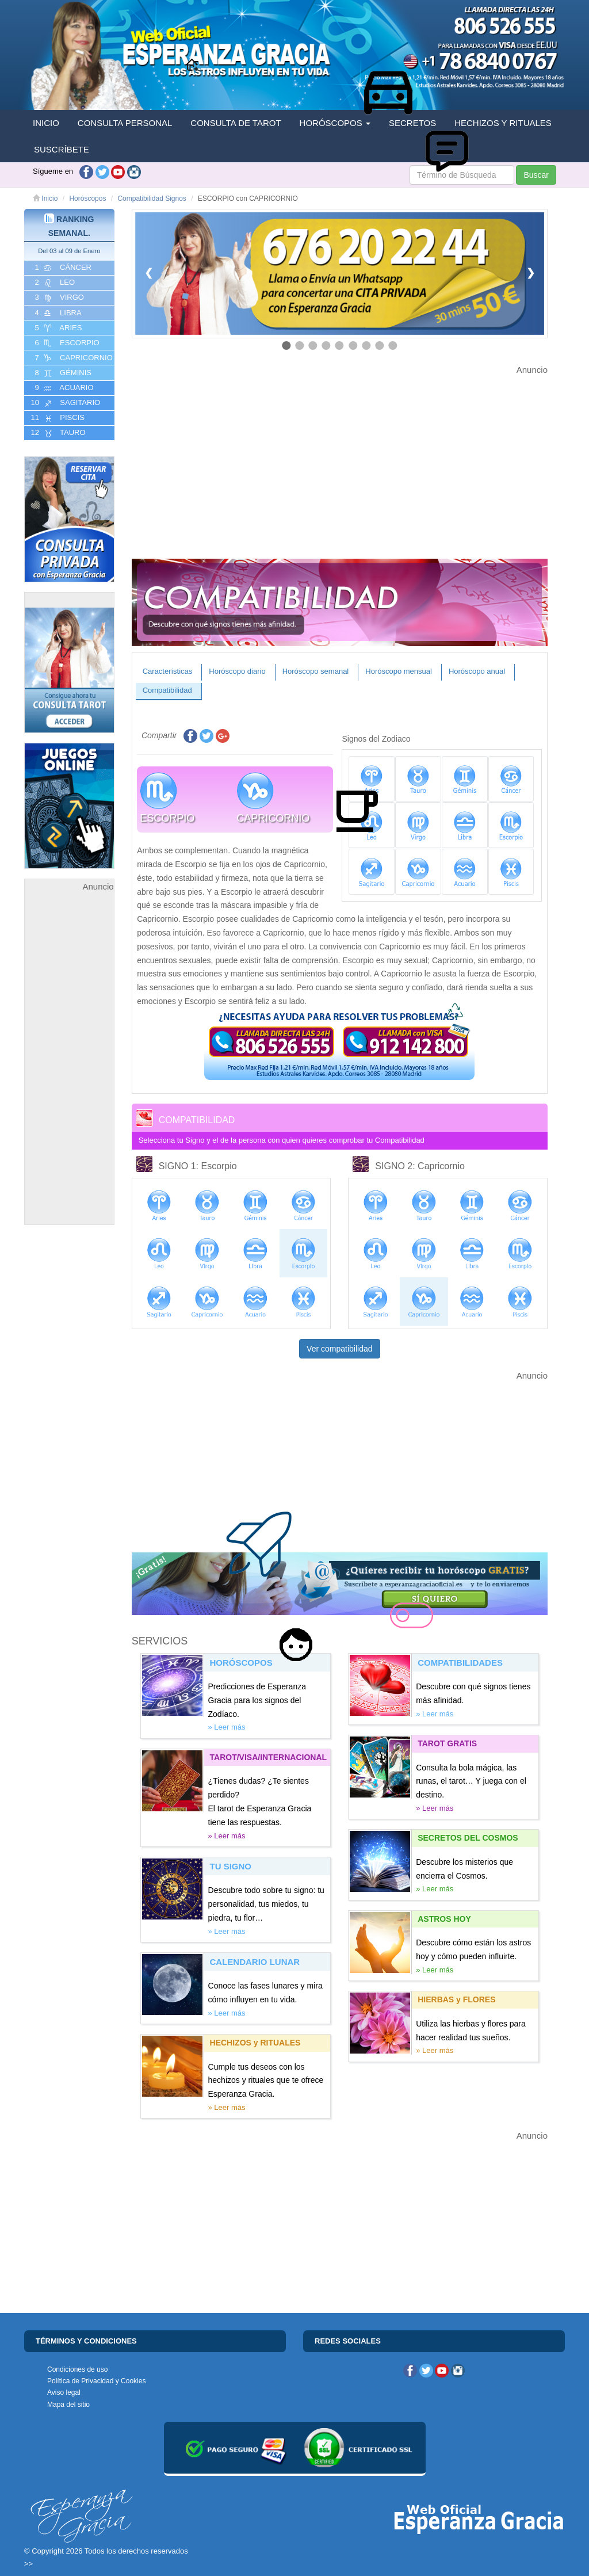 This screenshot has width=589, height=2576. What do you see at coordinates (296, 1644) in the screenshot?
I see `access your profile or account settings` at bounding box center [296, 1644].